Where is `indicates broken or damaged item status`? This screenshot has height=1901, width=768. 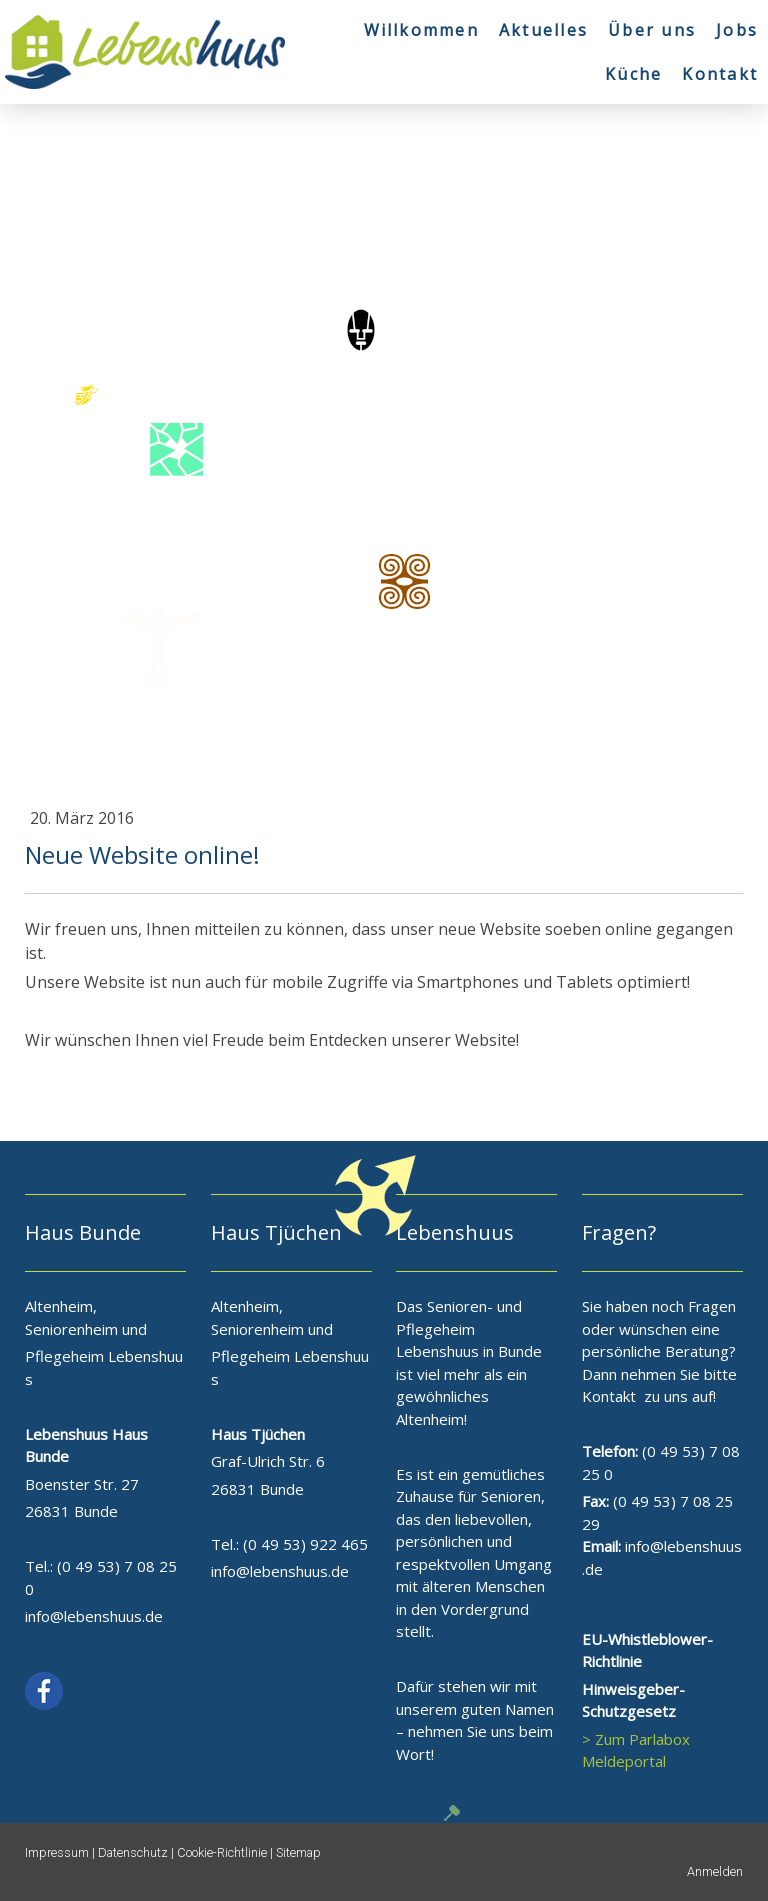 indicates broken or damaged item status is located at coordinates (176, 449).